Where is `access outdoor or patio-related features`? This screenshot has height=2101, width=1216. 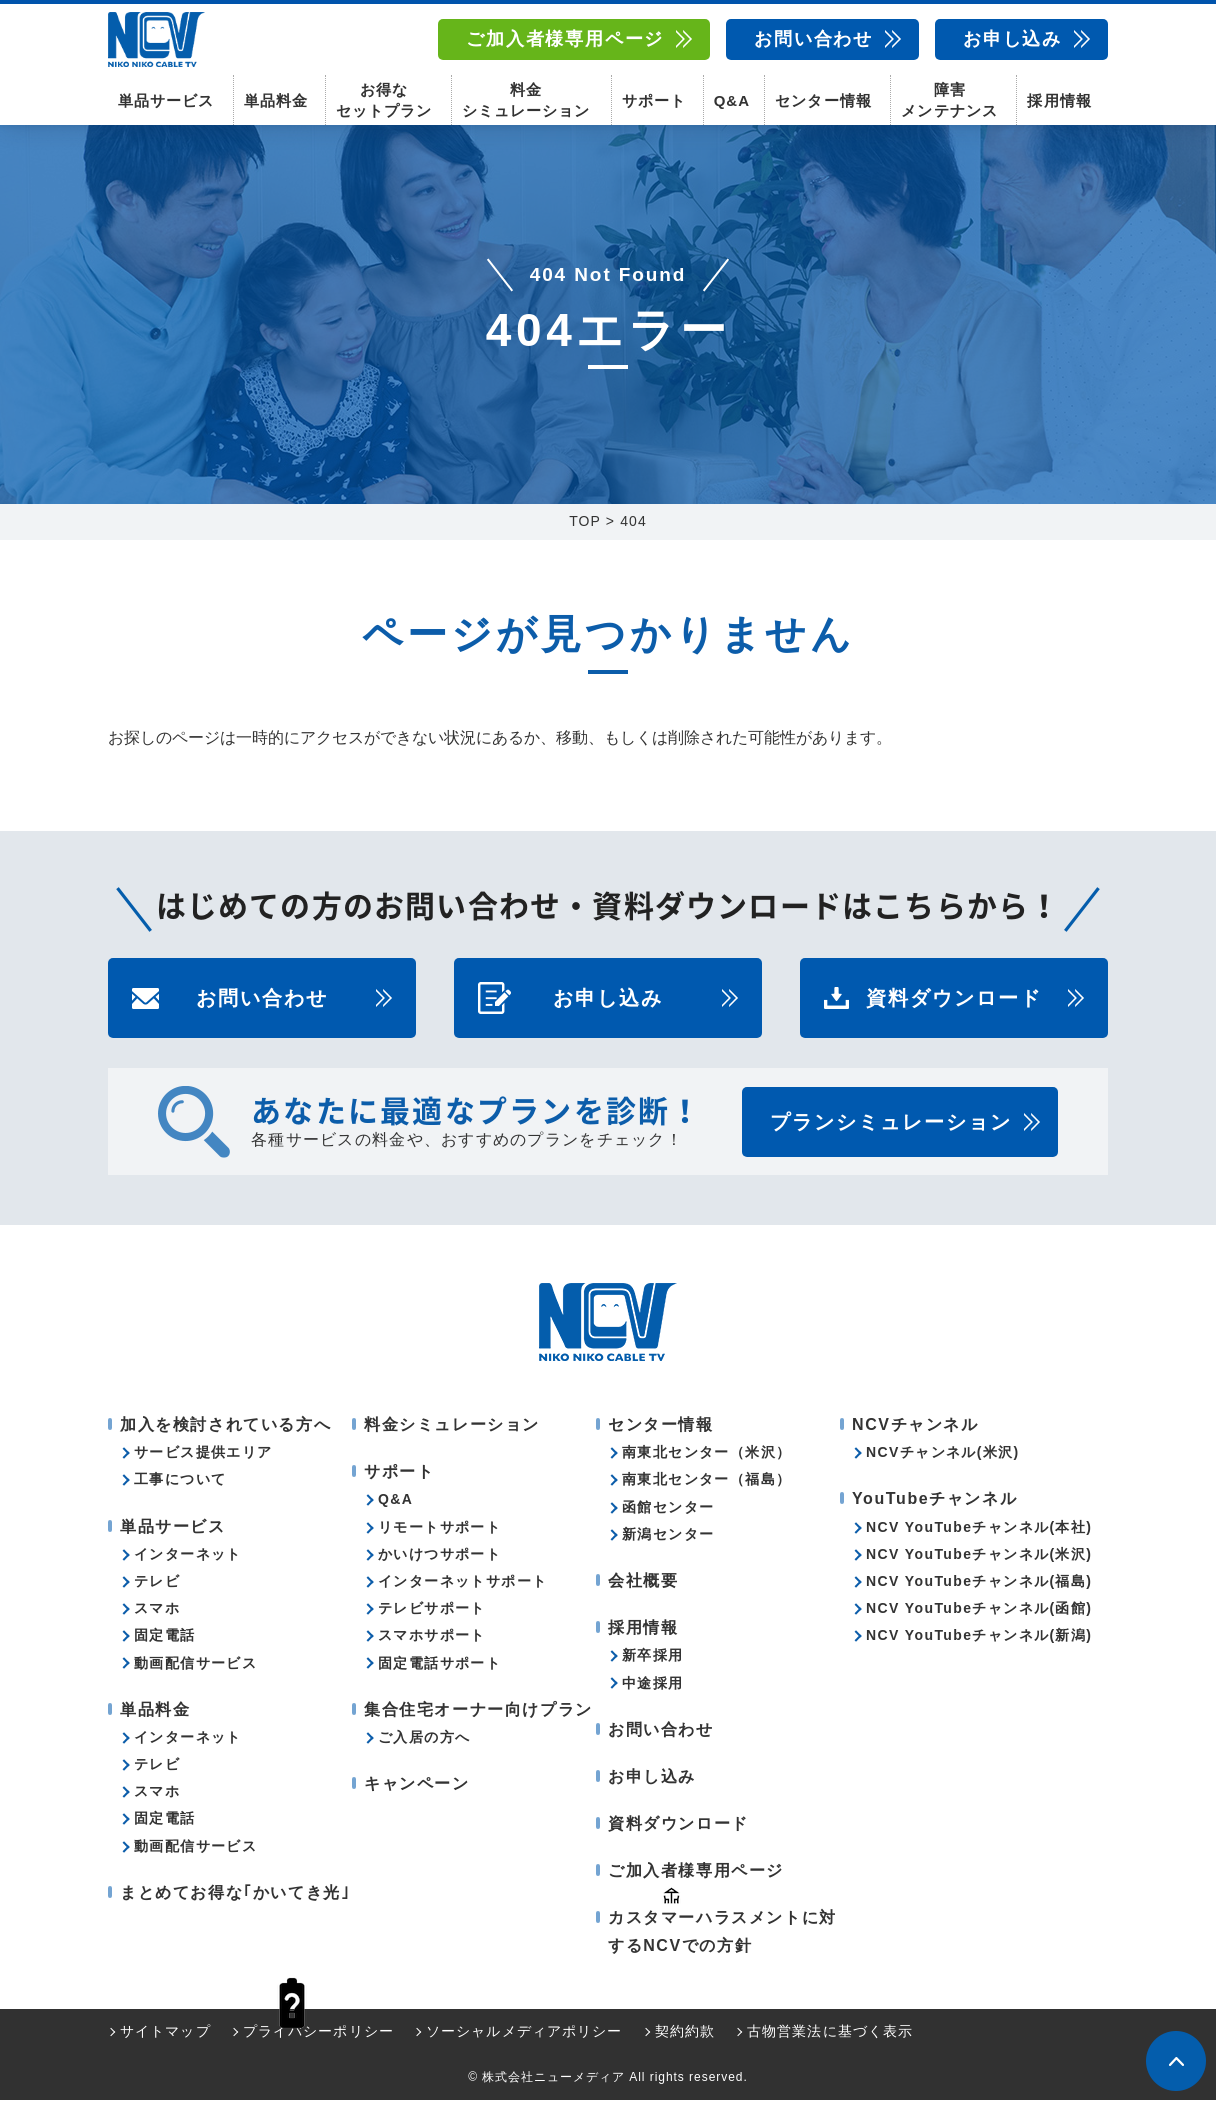 access outdoor or patio-related features is located at coordinates (671, 1895).